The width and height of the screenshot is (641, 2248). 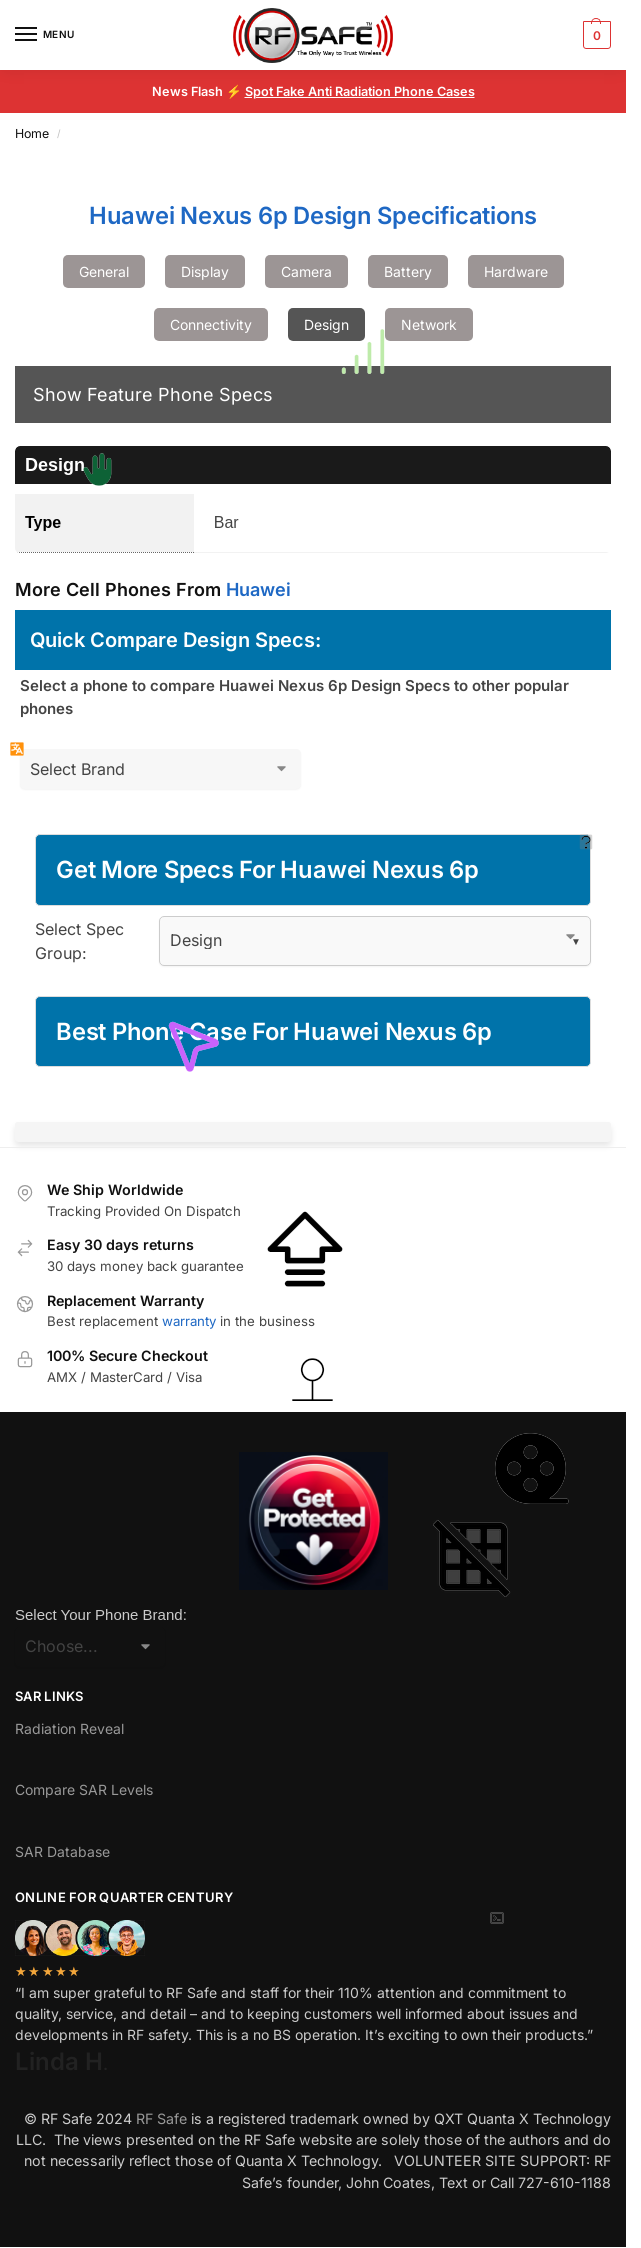 I want to click on upload file or content, so click(x=305, y=1252).